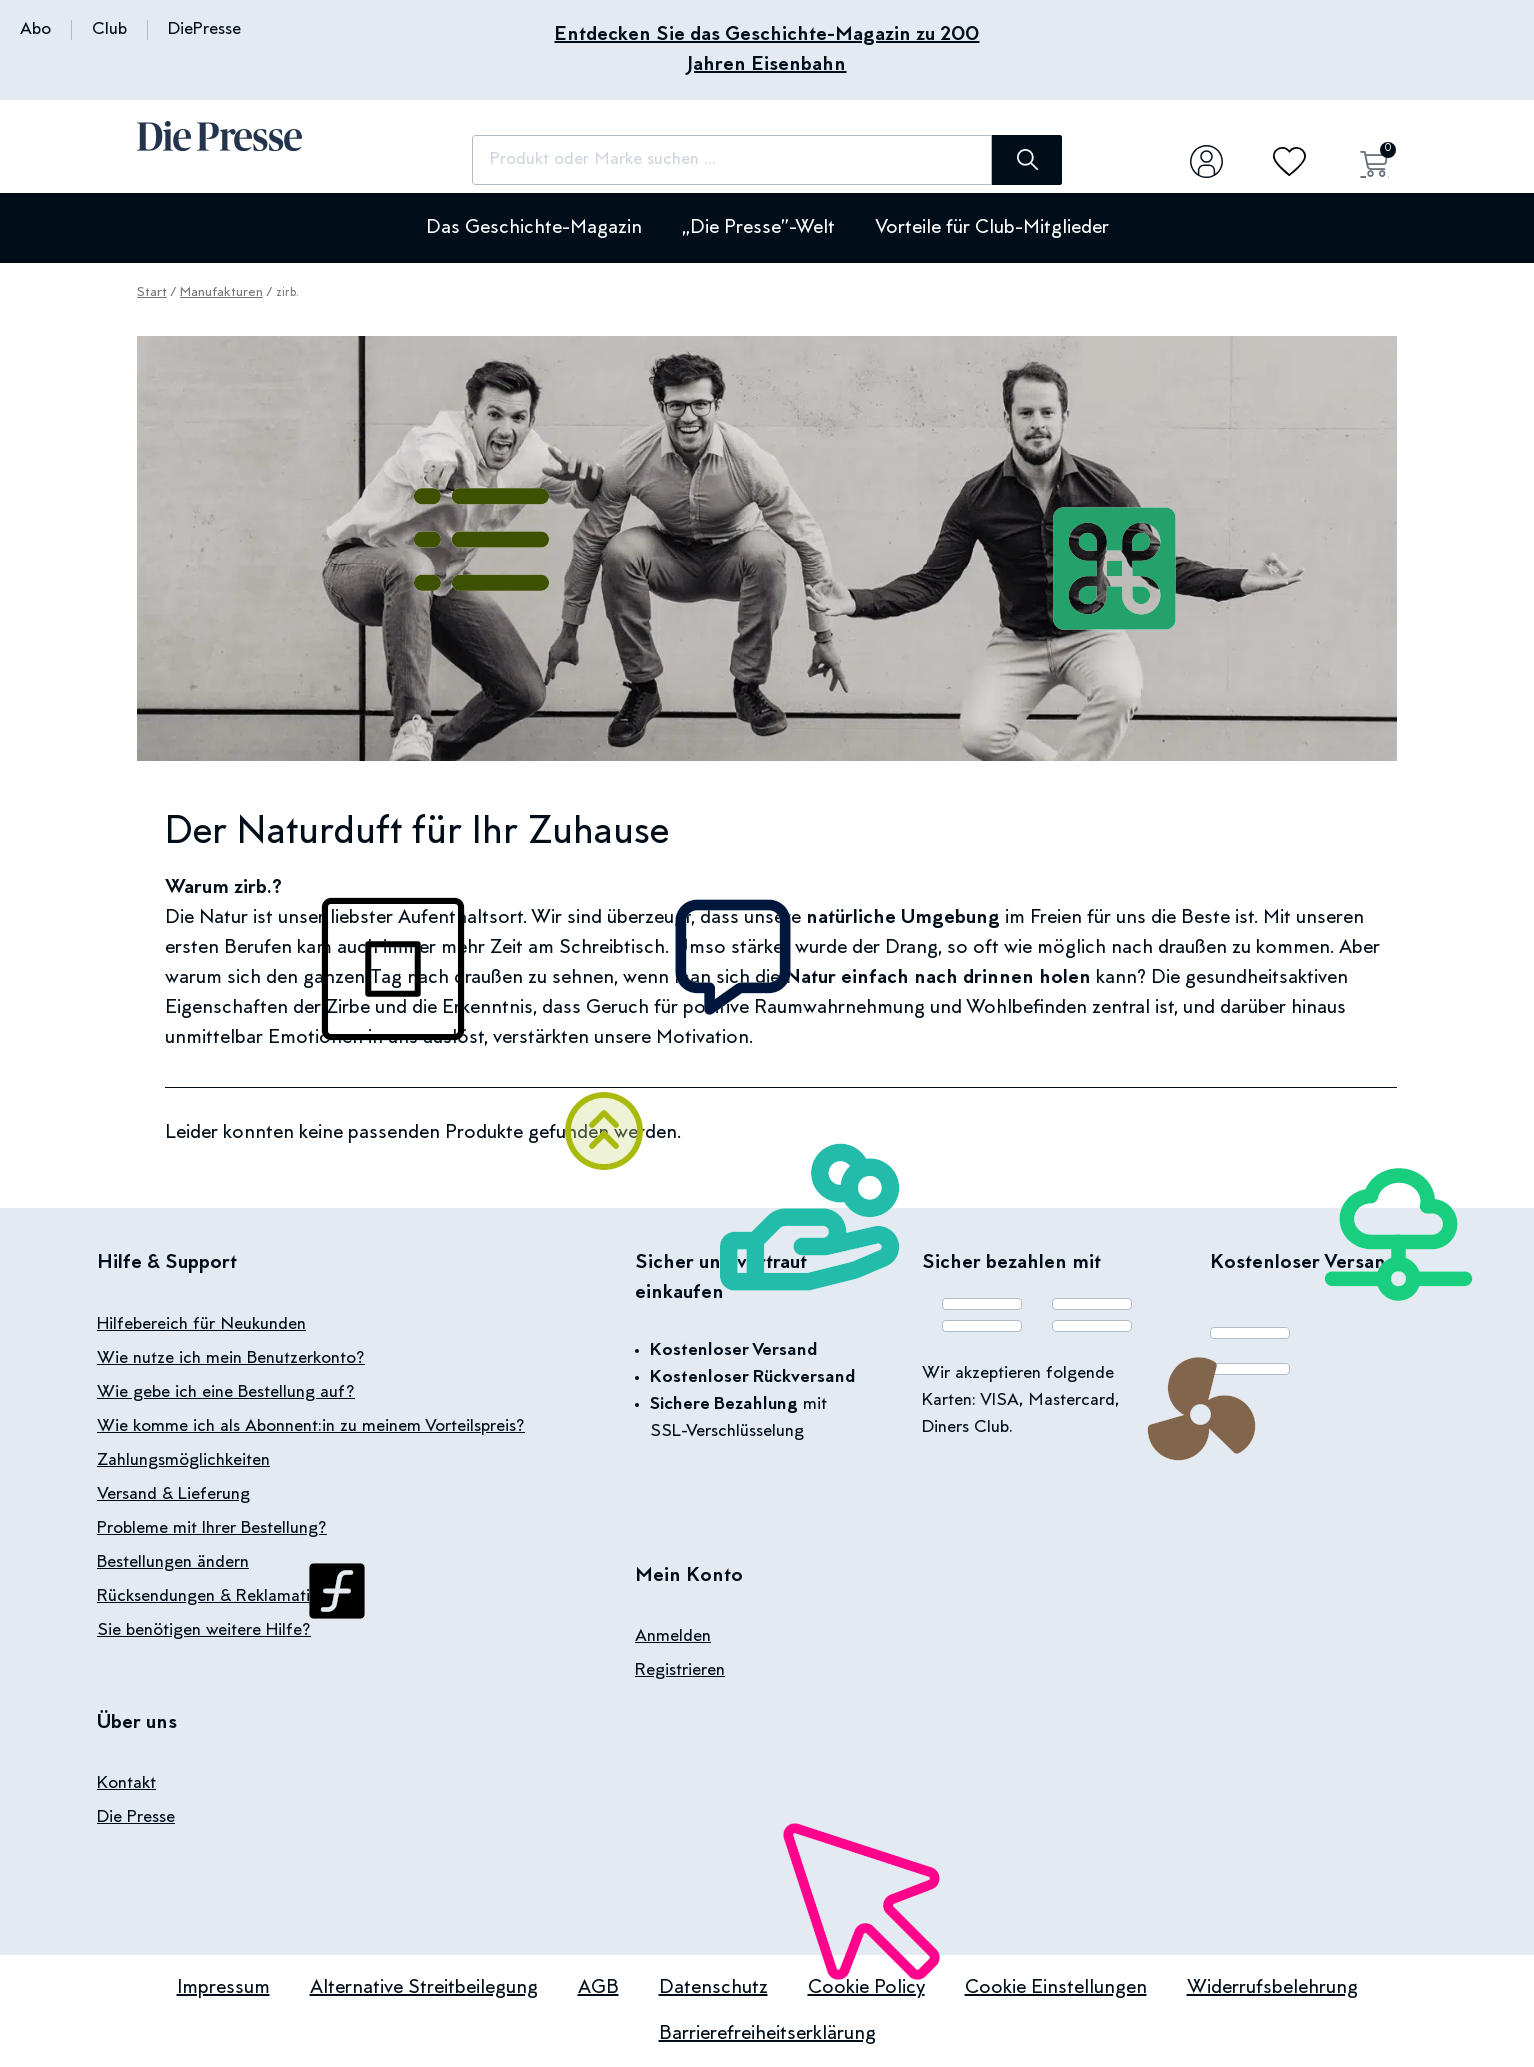 The image size is (1534, 2067). Describe the element at coordinates (604, 1131) in the screenshot. I see `scroll to top of page` at that location.